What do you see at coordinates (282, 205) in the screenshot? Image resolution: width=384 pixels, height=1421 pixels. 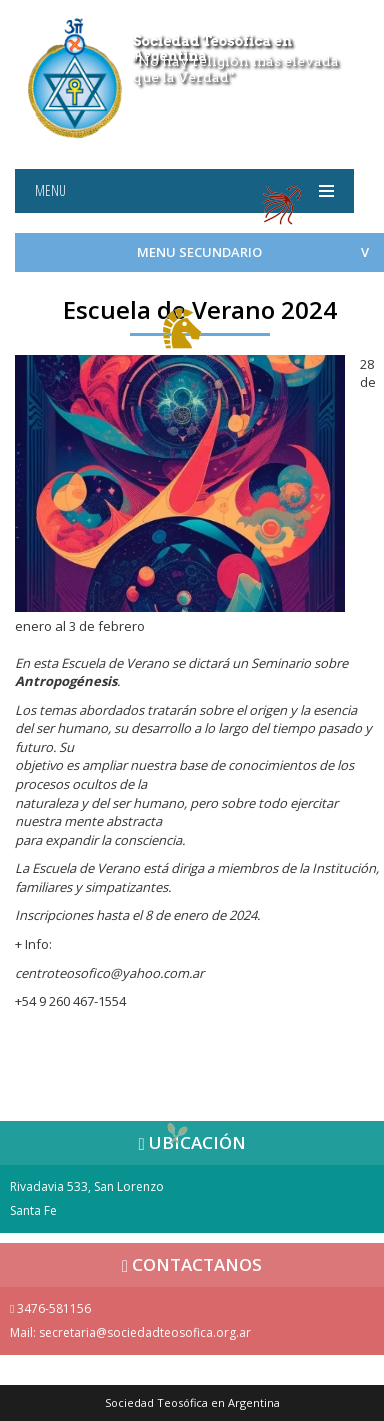 I see `fishing lure or jig equipment icon` at bounding box center [282, 205].